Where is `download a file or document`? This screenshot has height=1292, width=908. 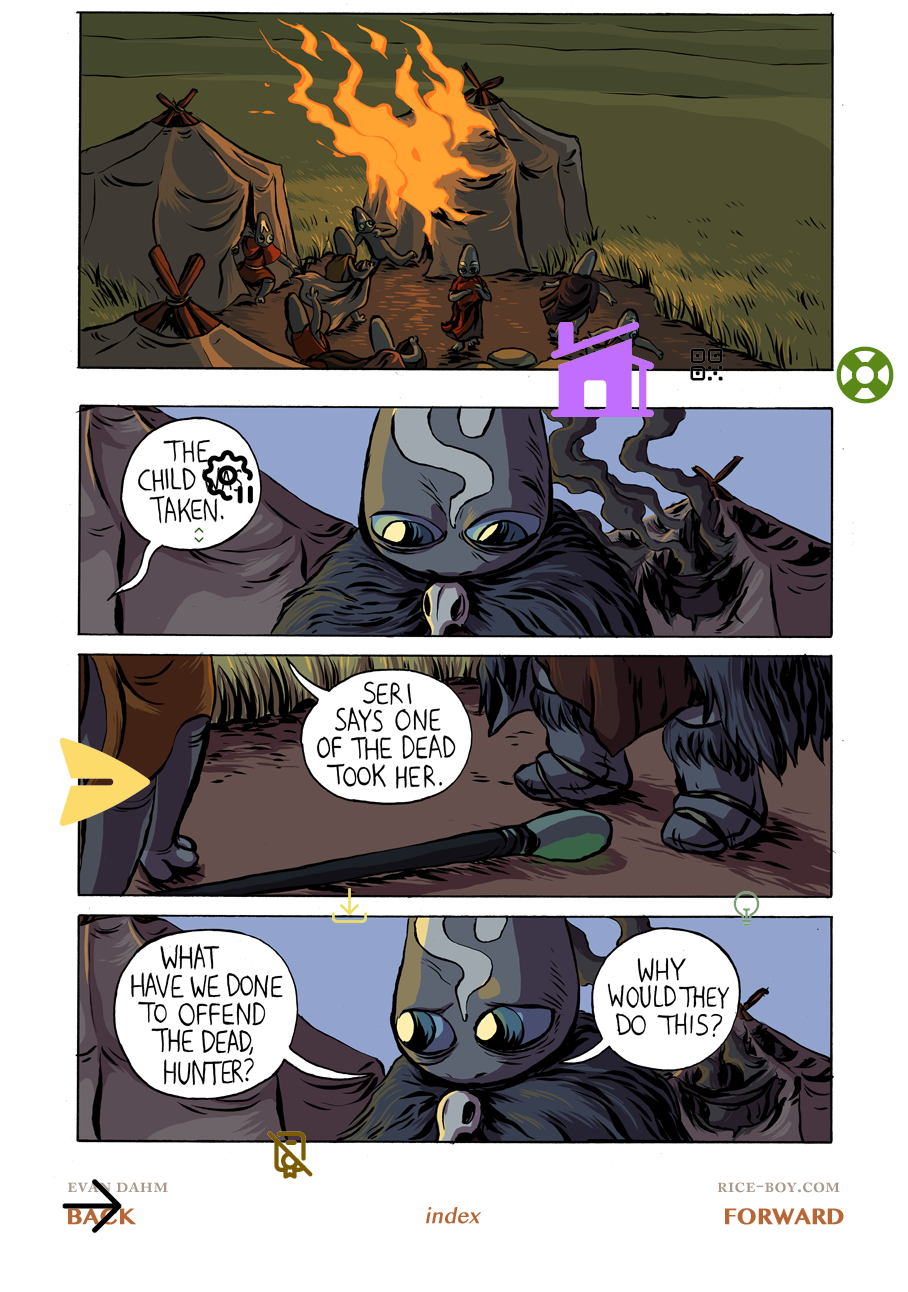 download a file or document is located at coordinates (349, 905).